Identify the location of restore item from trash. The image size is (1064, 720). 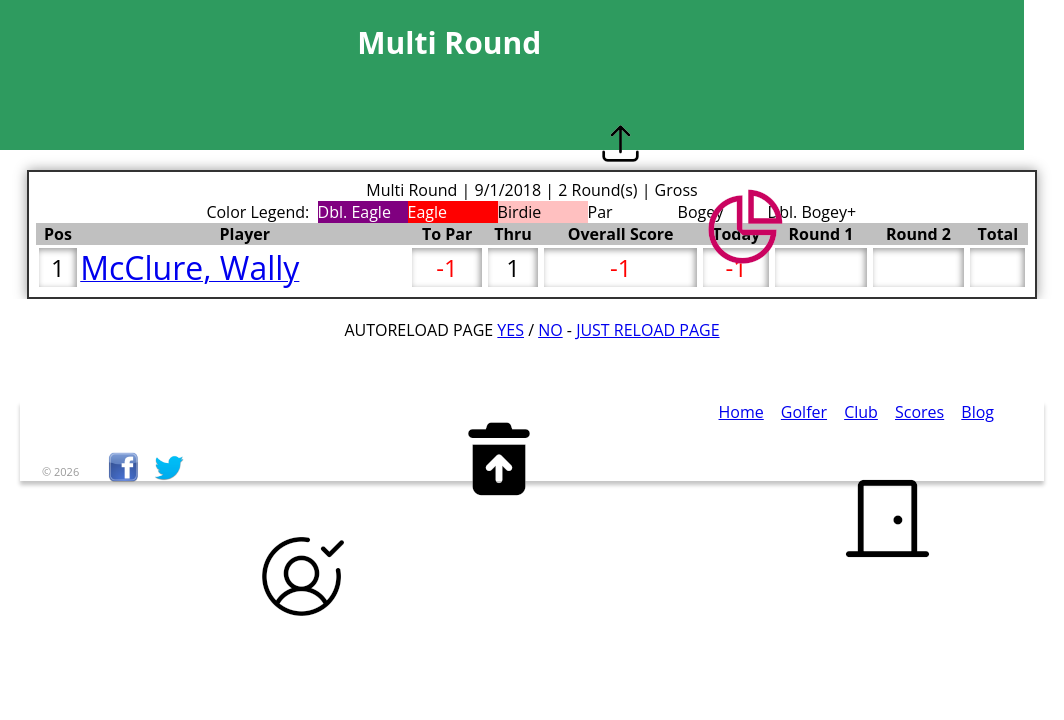
(499, 460).